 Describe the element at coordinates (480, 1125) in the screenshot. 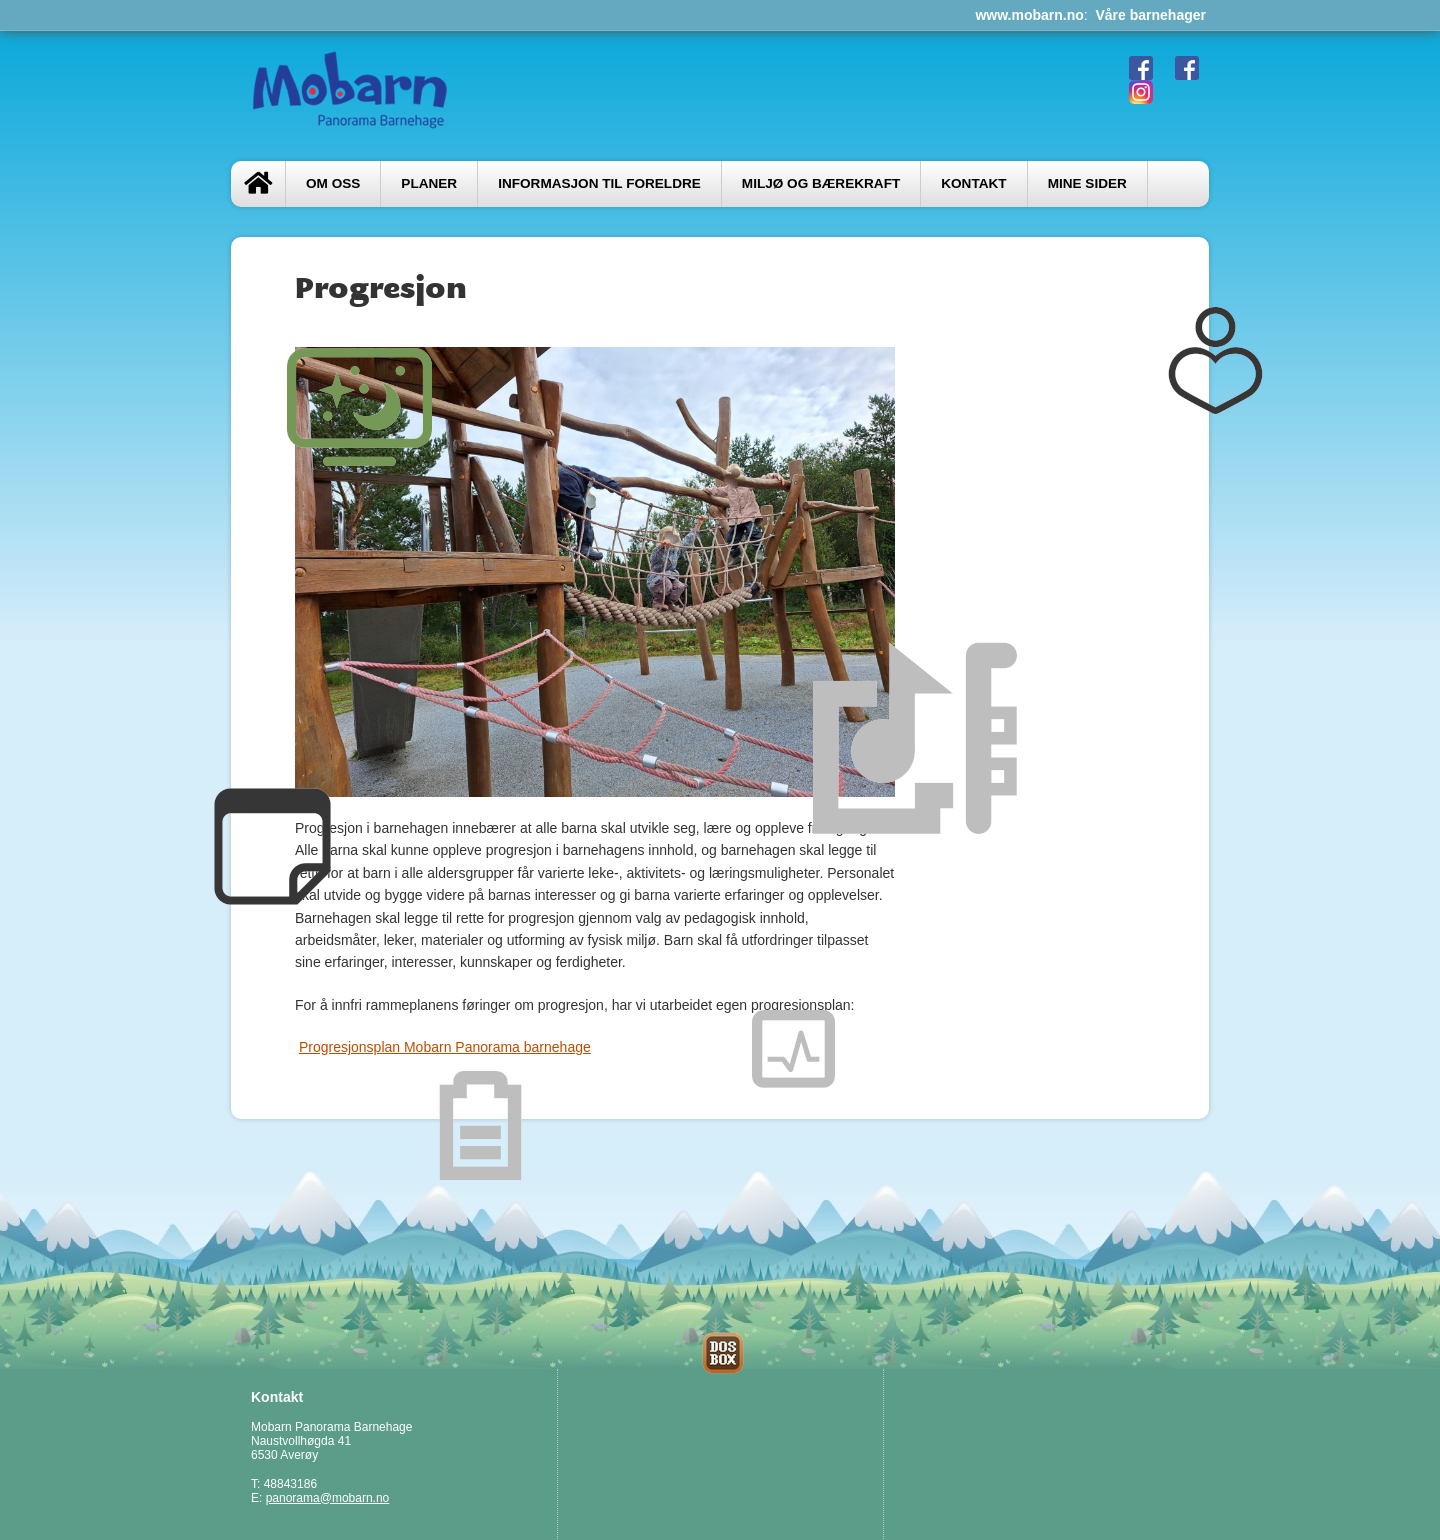

I see `indicates battery level is good (approximately 50-75% charged)` at that location.